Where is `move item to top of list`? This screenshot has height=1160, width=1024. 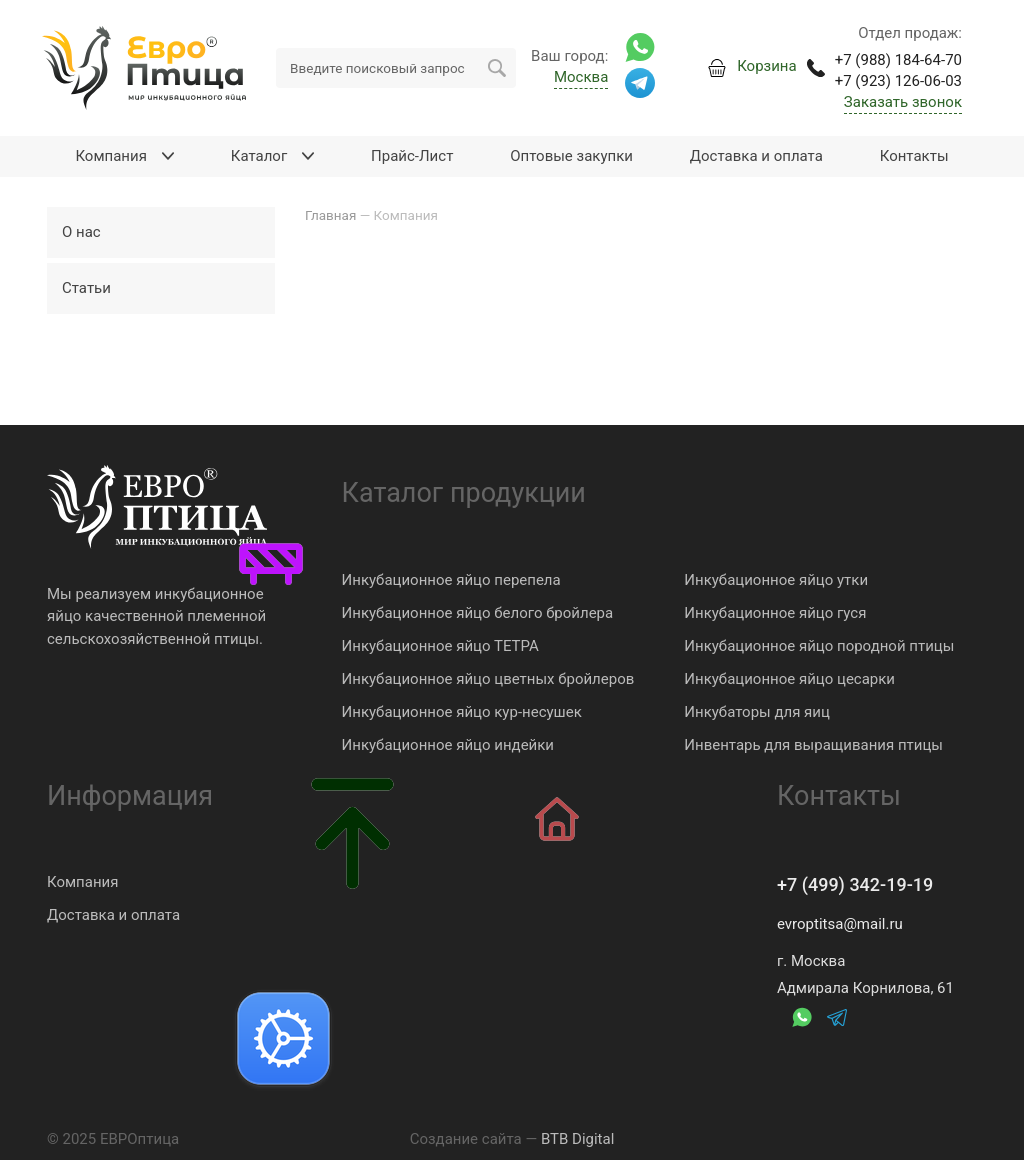 move item to top of list is located at coordinates (352, 831).